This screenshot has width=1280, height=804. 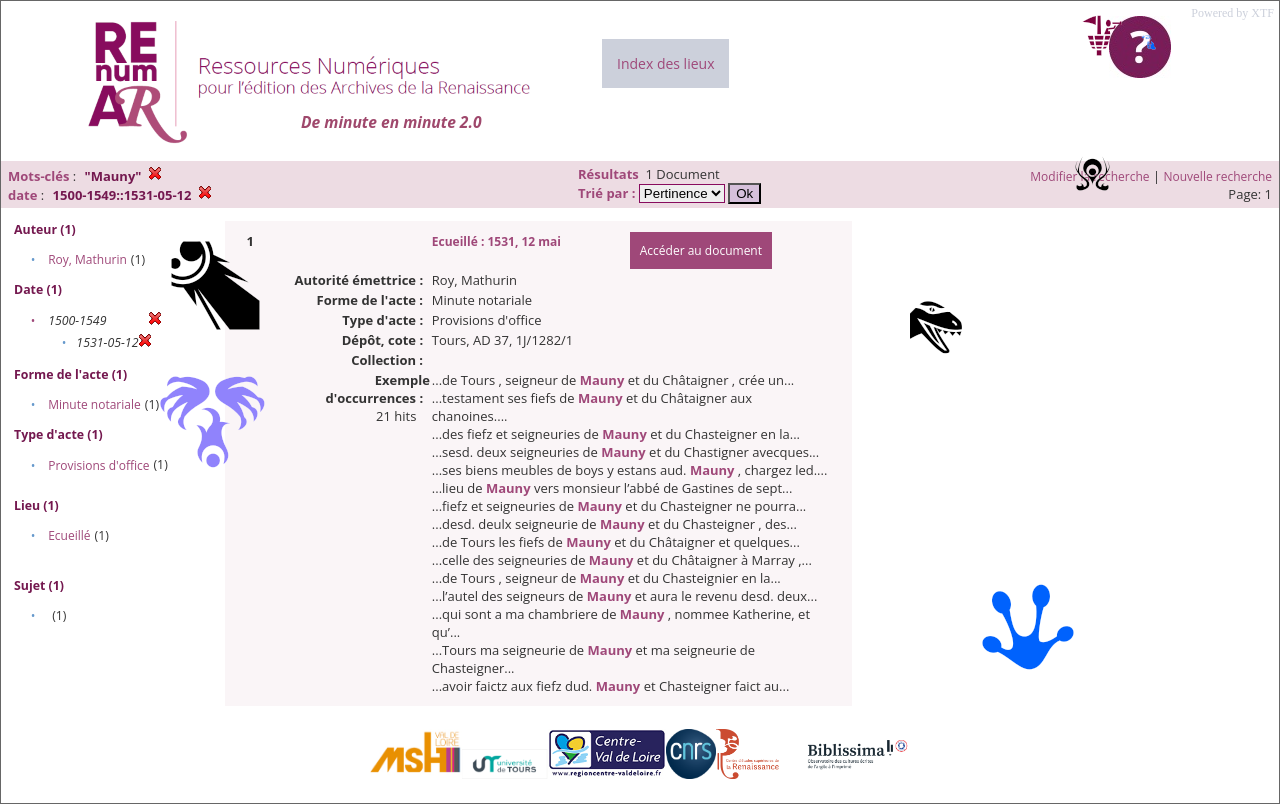 I want to click on ignite or activate a fire-related feature, so click(x=211, y=415).